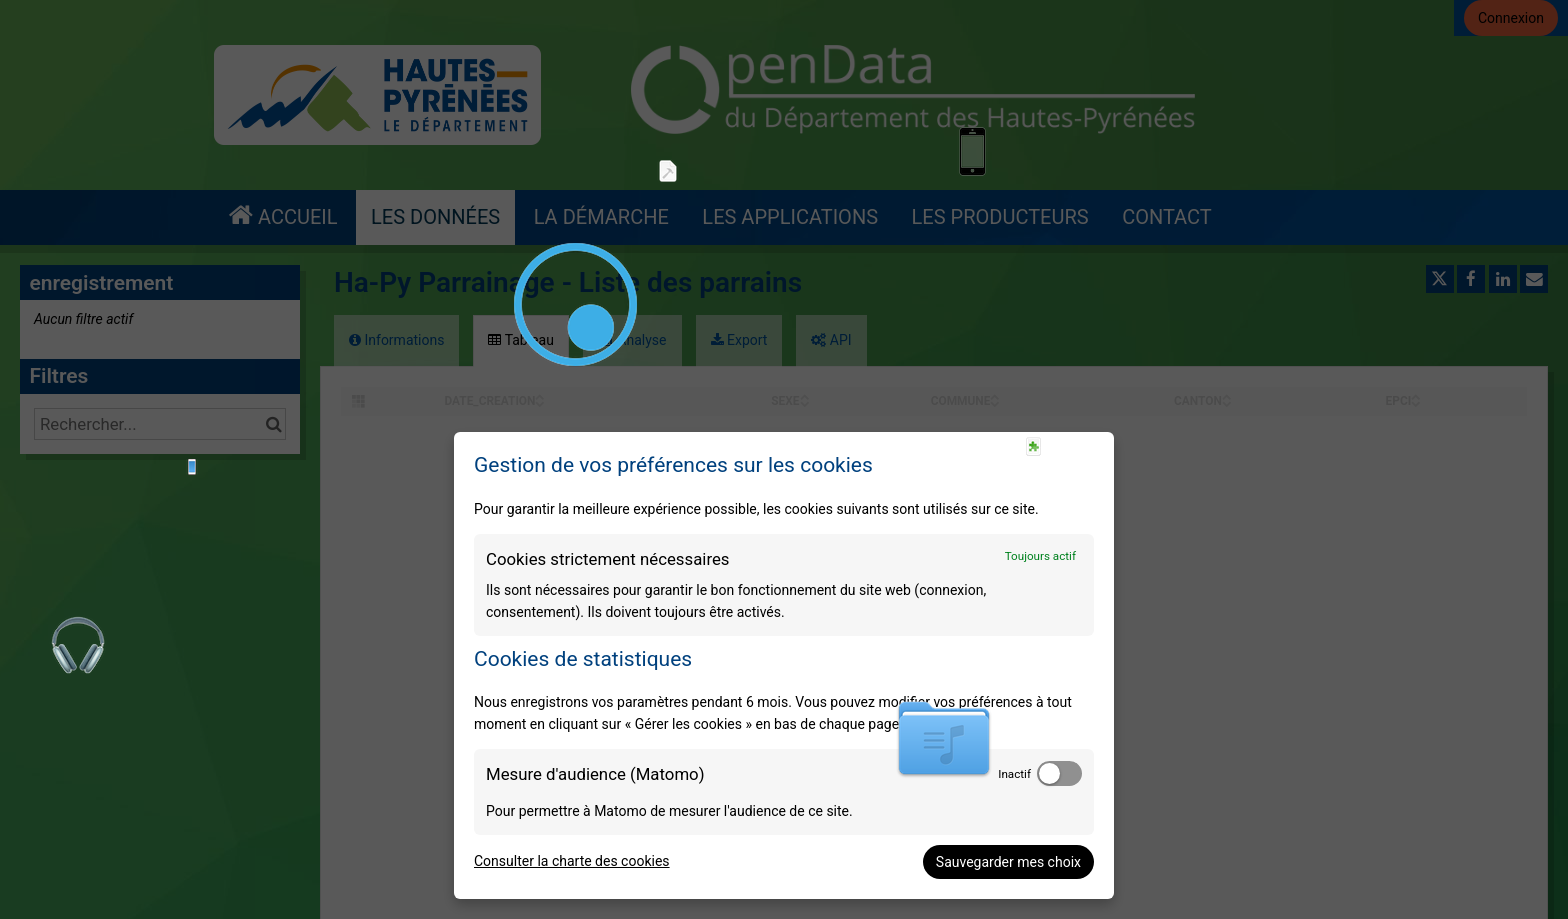 This screenshot has width=1568, height=919. I want to click on makefile document for build automation, so click(668, 171).